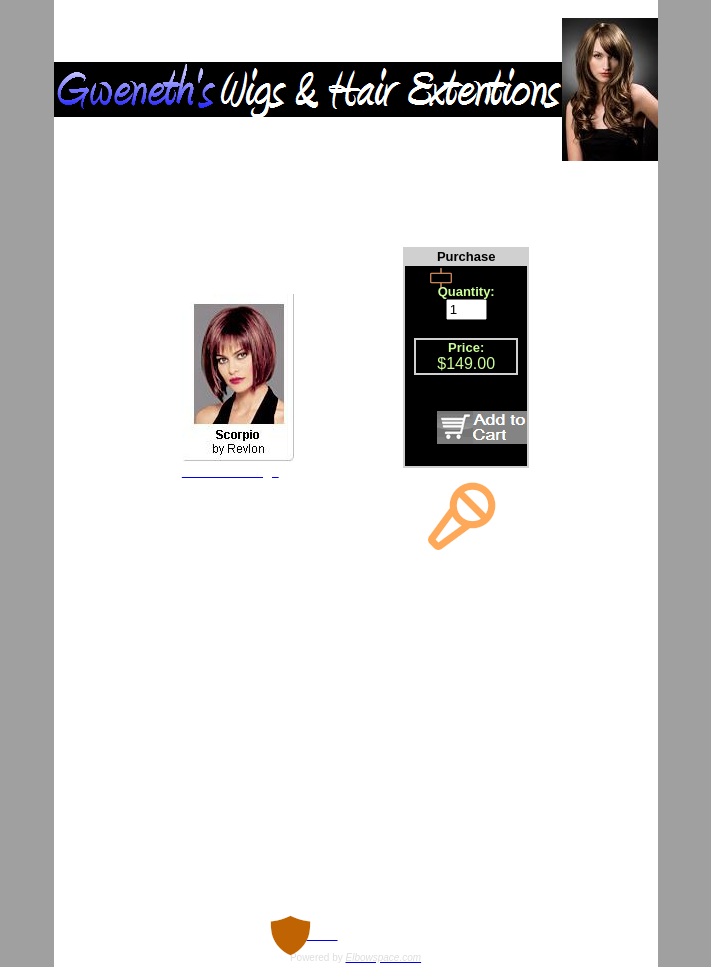  Describe the element at coordinates (441, 278) in the screenshot. I see `align object to horizontal center` at that location.